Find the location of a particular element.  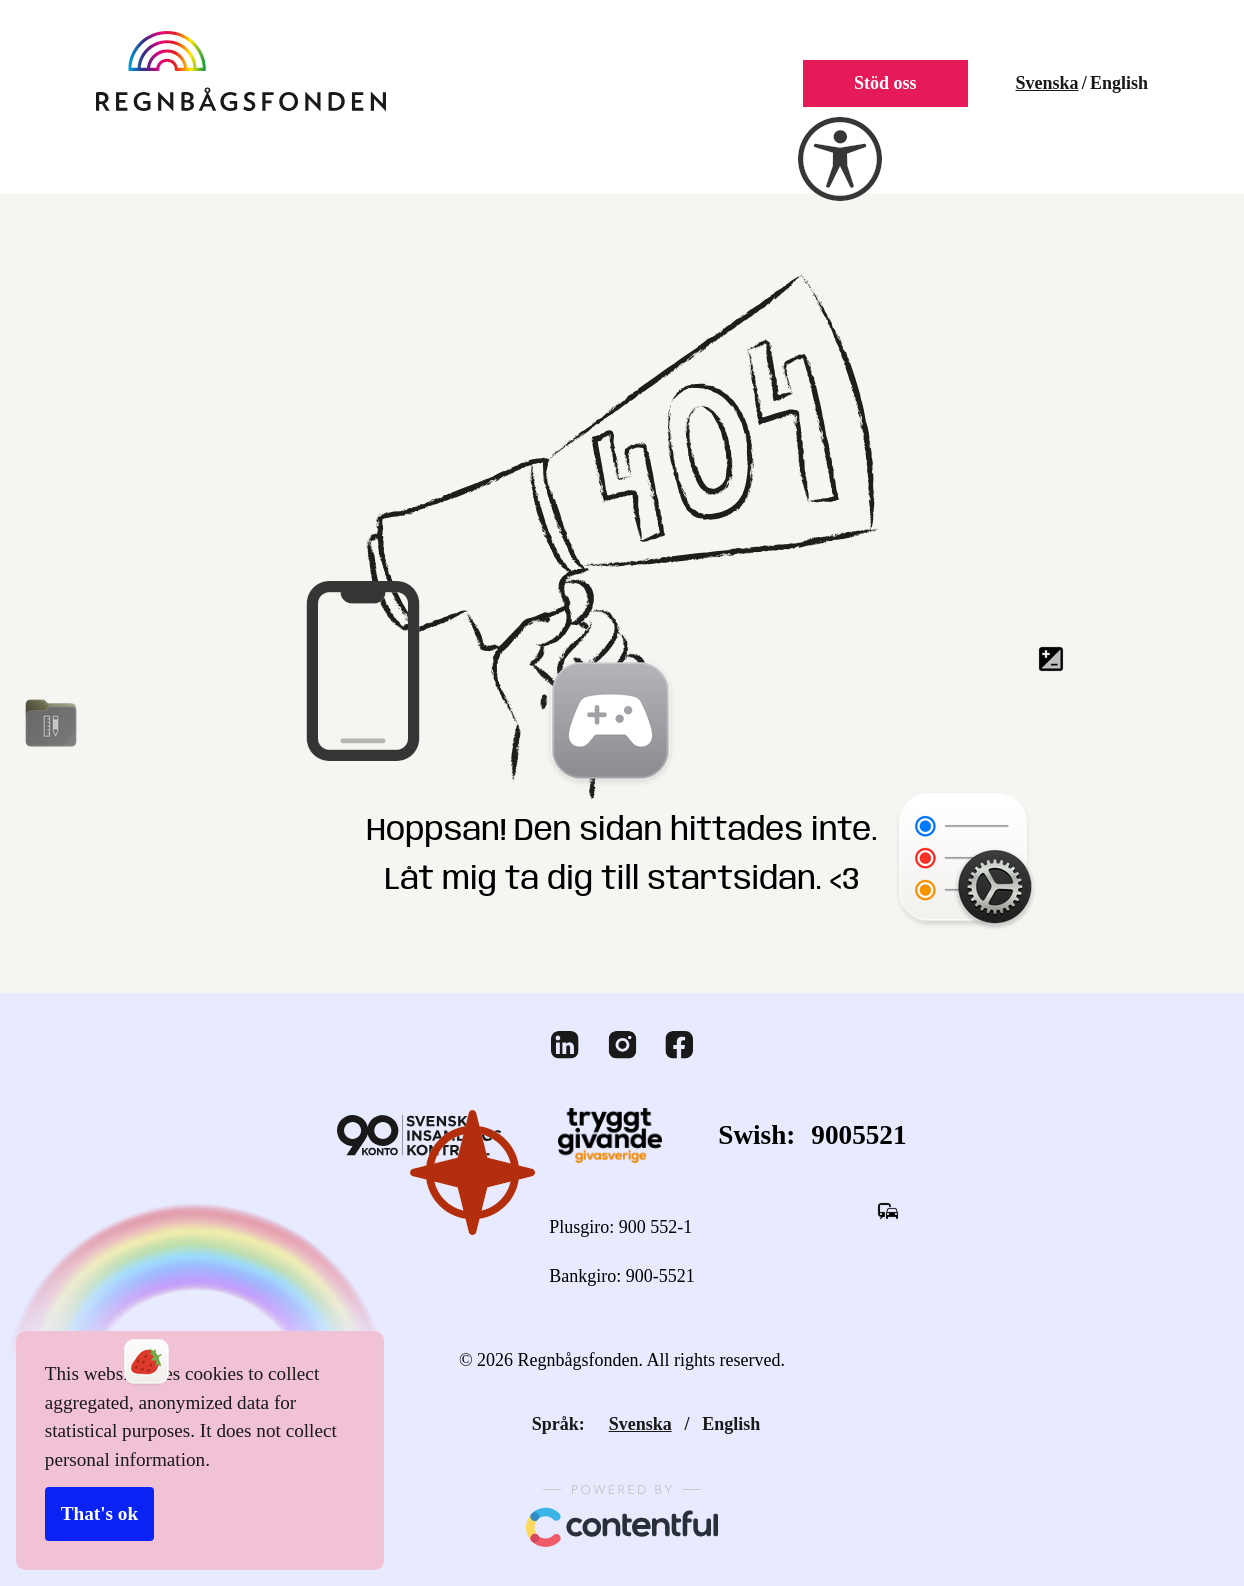

access accessibility settings is located at coordinates (840, 159).